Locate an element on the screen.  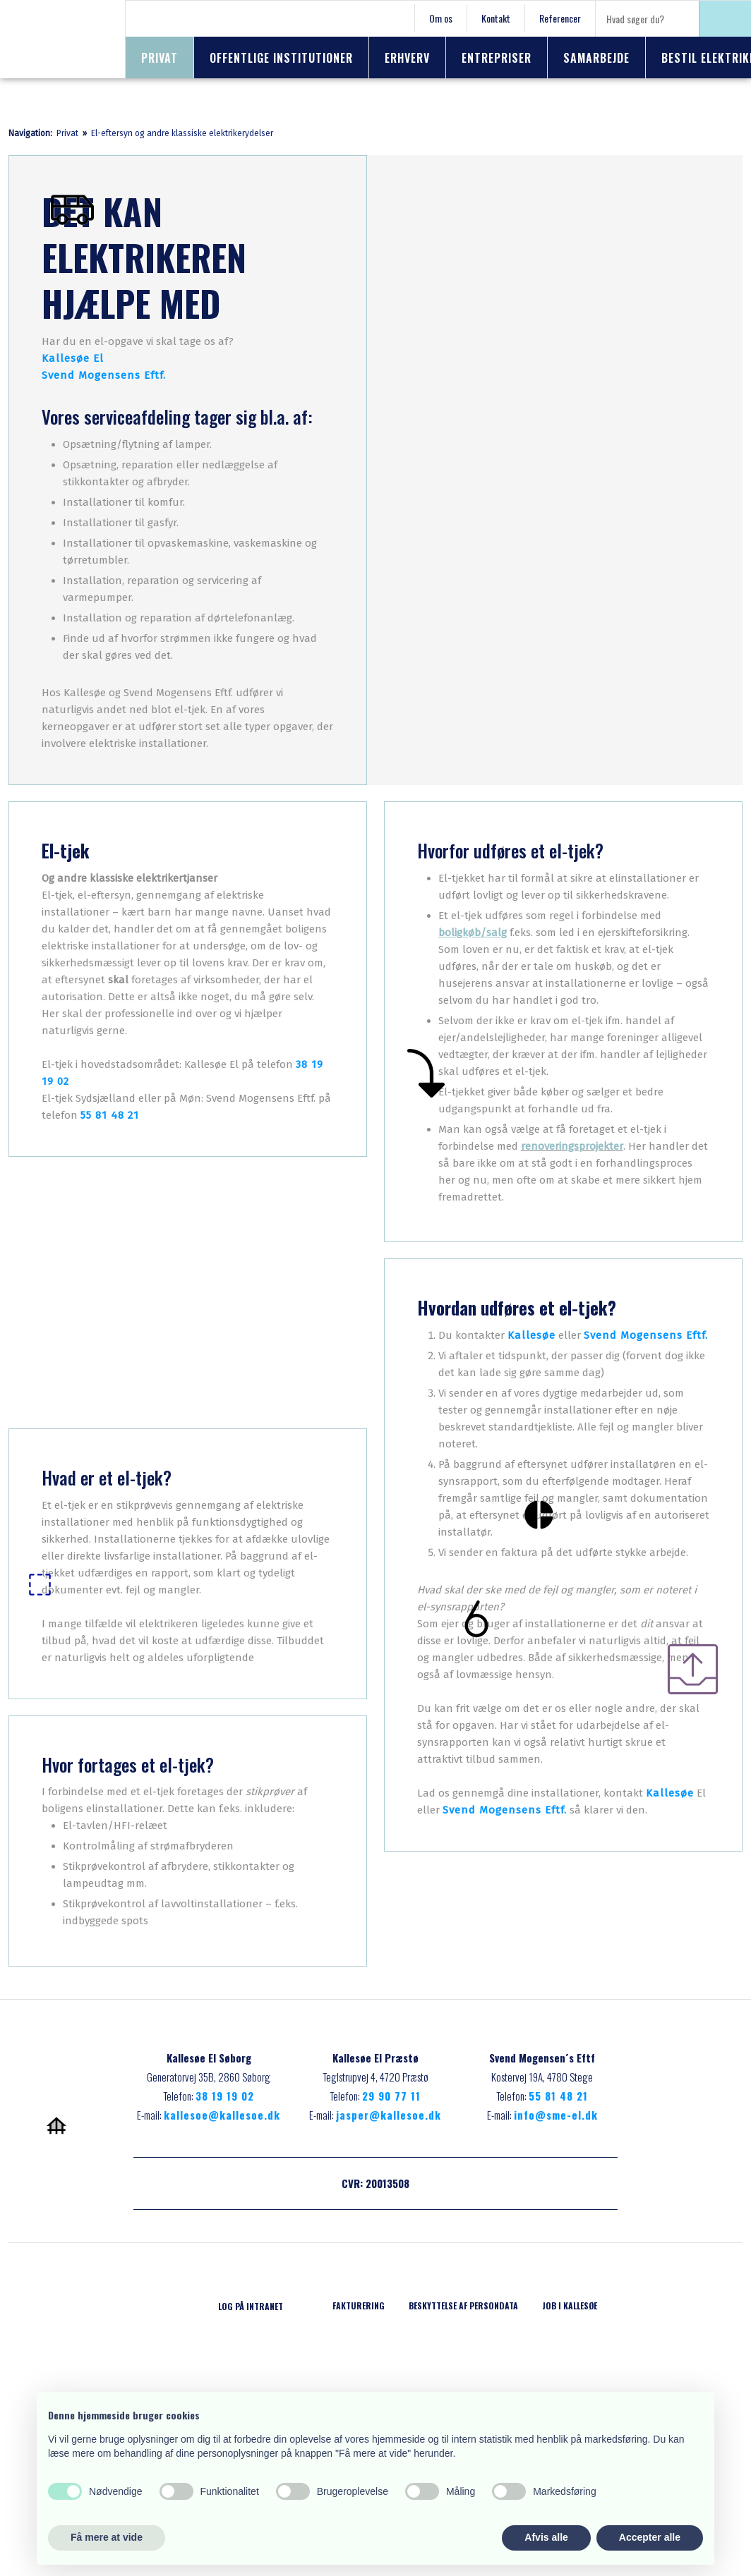
make a selection on the canvas is located at coordinates (40, 1584).